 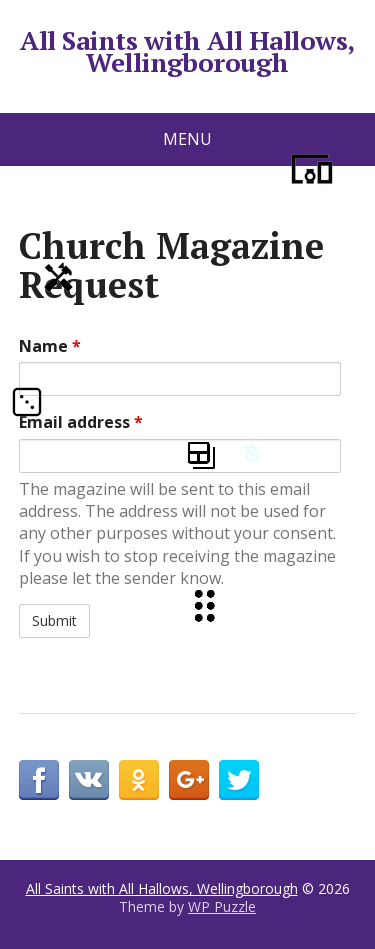 I want to click on create a backup copy of table data, so click(x=201, y=455).